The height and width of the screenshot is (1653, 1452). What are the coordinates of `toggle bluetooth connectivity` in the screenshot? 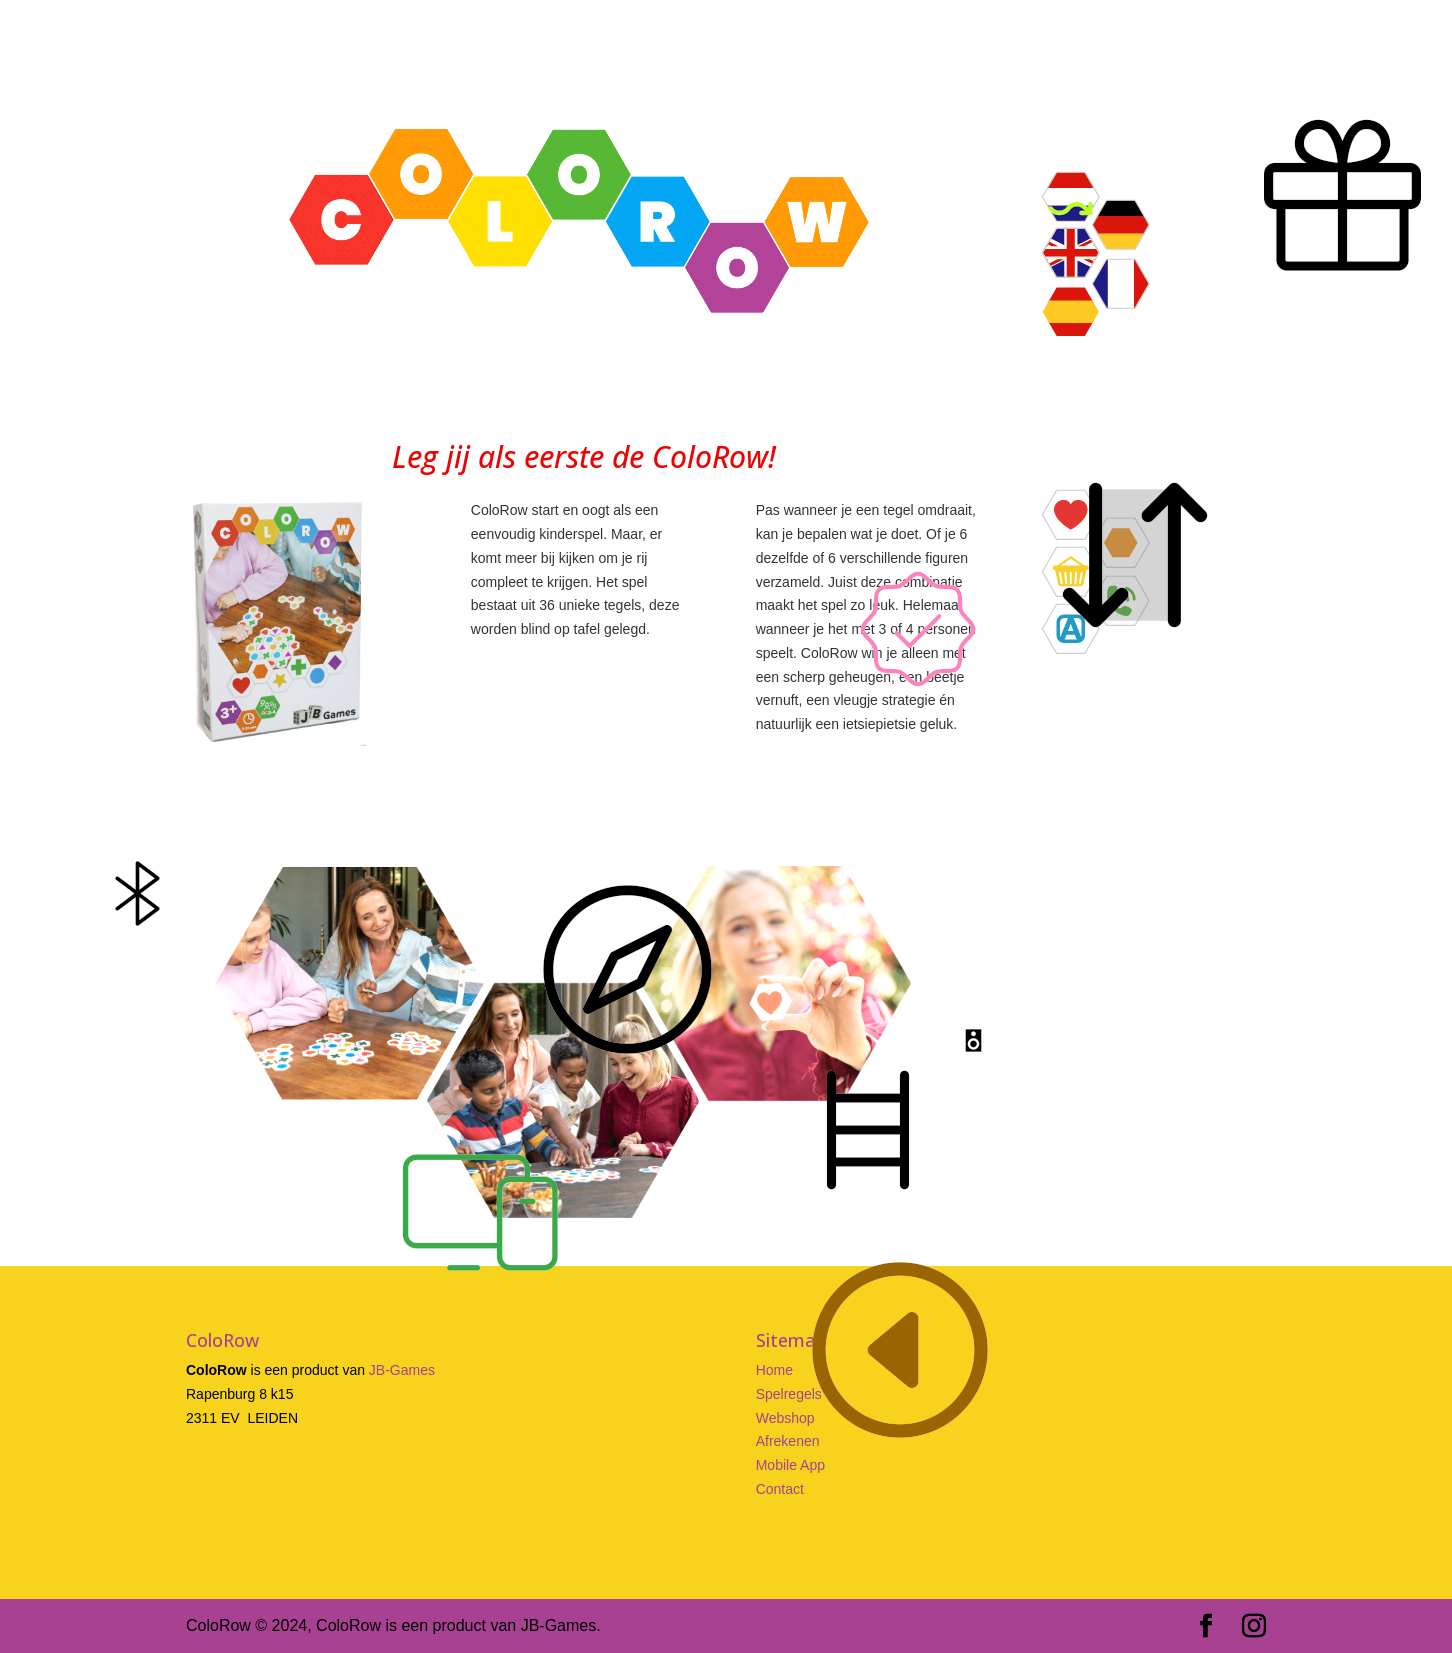 It's located at (137, 893).